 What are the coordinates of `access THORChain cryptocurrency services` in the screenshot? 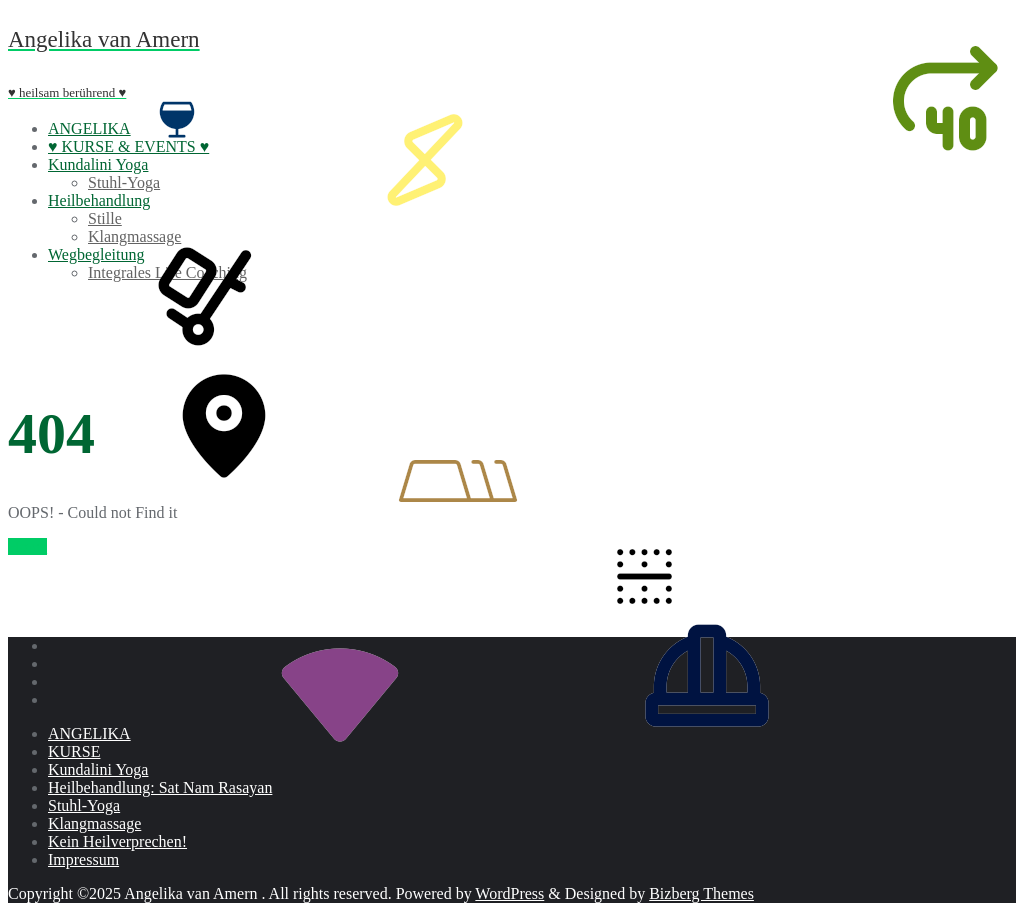 It's located at (425, 160).